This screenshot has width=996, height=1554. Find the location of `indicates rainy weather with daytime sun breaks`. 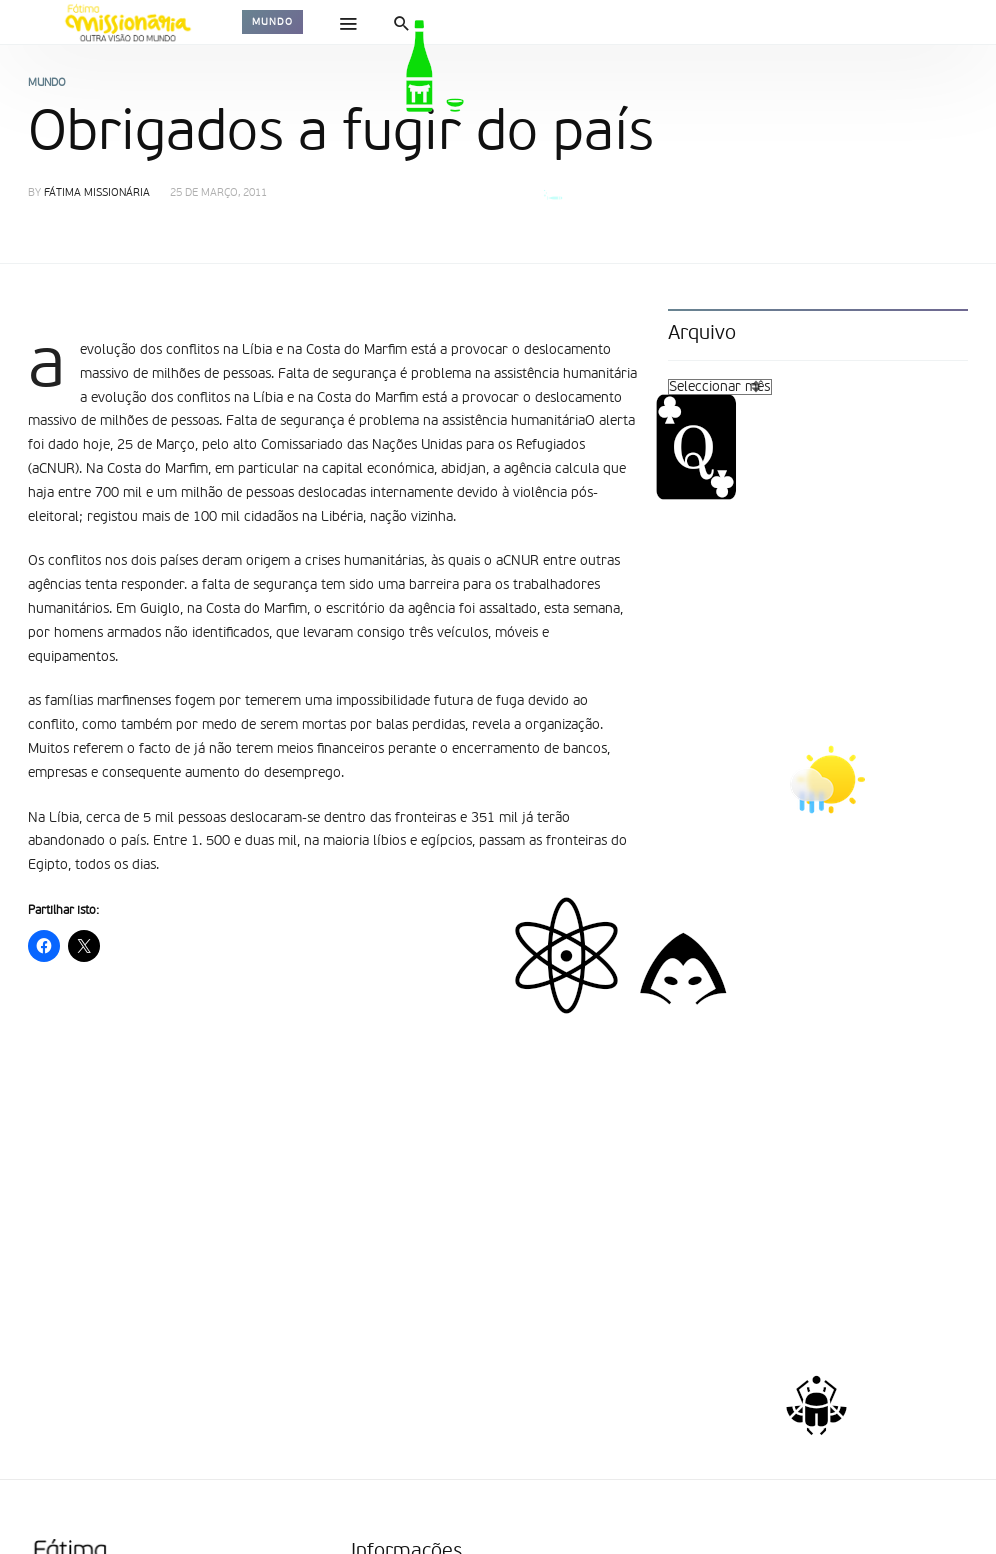

indicates rainy weather with daytime sun breaks is located at coordinates (827, 779).